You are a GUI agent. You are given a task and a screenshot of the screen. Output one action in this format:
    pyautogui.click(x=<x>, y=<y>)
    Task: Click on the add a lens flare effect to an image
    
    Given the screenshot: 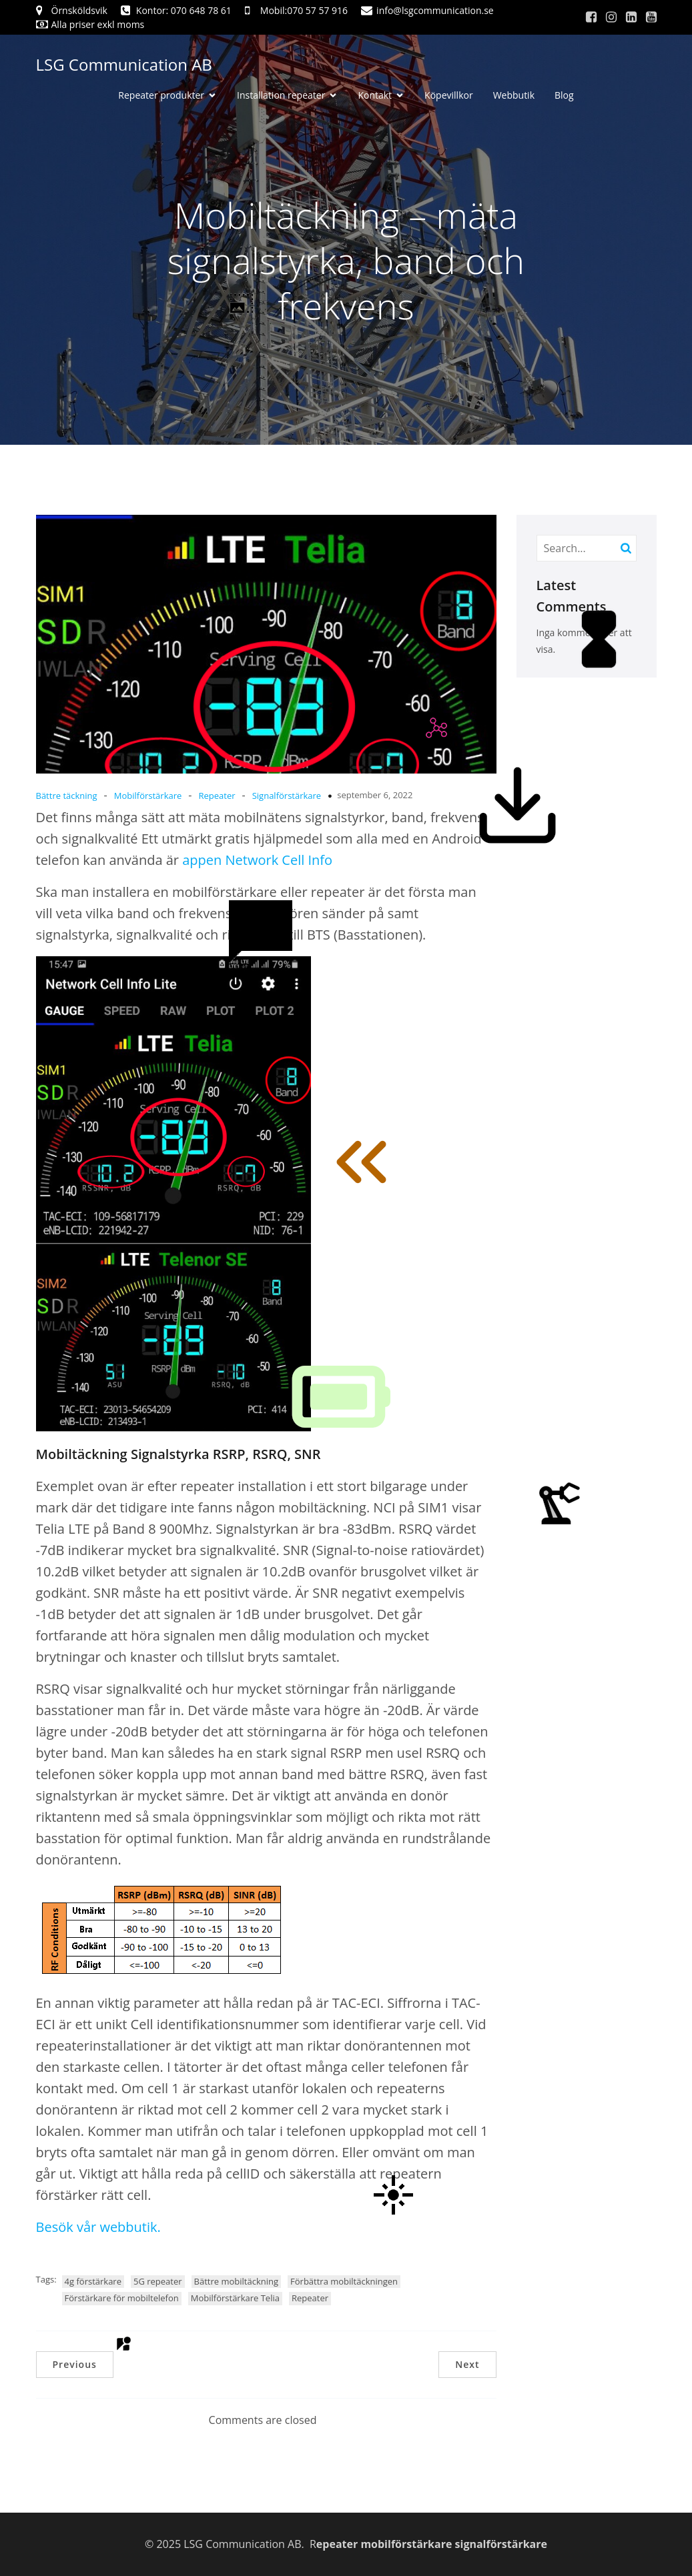 What is the action you would take?
    pyautogui.click(x=393, y=2195)
    